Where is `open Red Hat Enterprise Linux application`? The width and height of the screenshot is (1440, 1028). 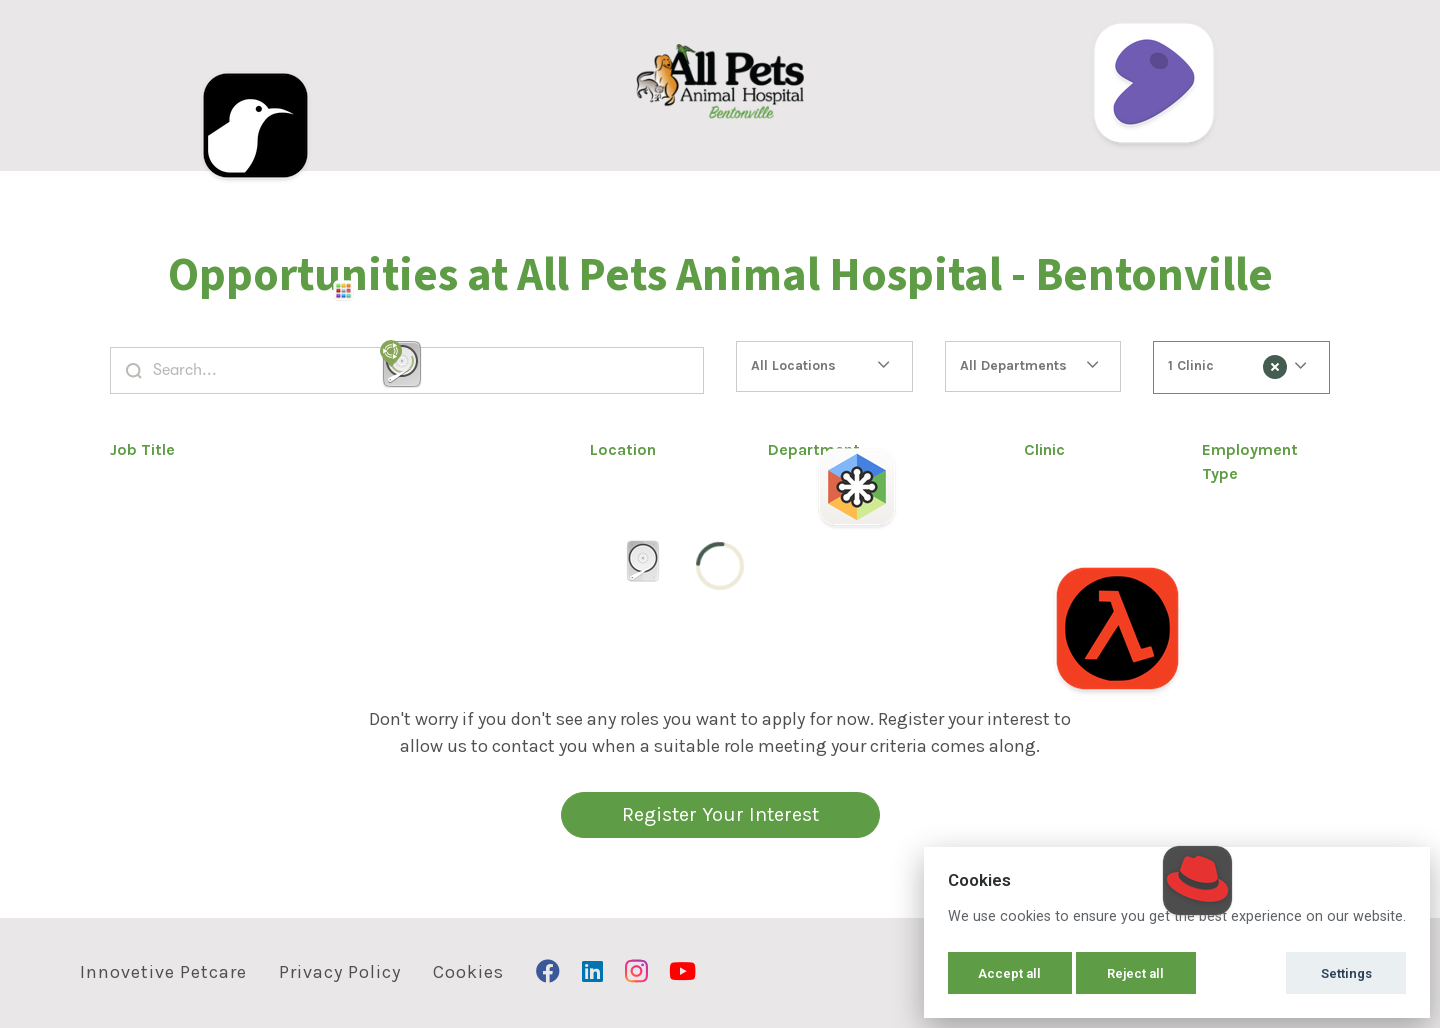
open Red Hat Enterprise Linux application is located at coordinates (1197, 880).